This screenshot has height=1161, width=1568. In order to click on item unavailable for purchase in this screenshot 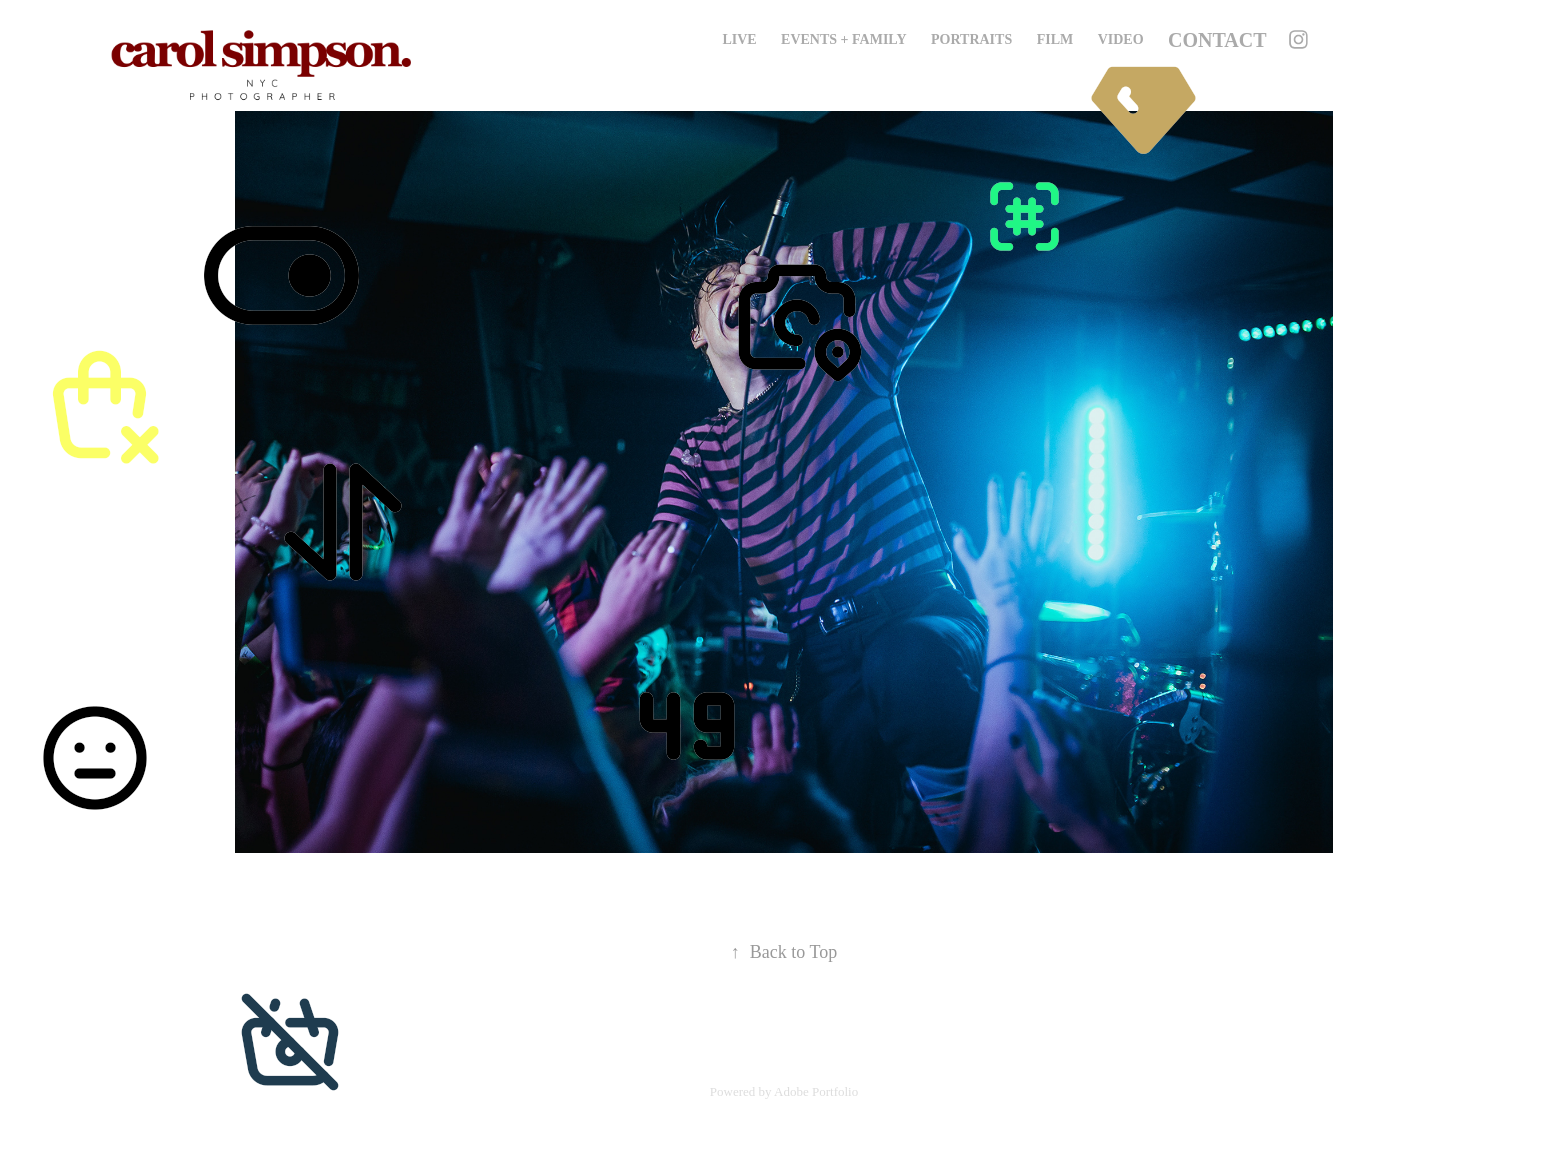, I will do `click(290, 1042)`.